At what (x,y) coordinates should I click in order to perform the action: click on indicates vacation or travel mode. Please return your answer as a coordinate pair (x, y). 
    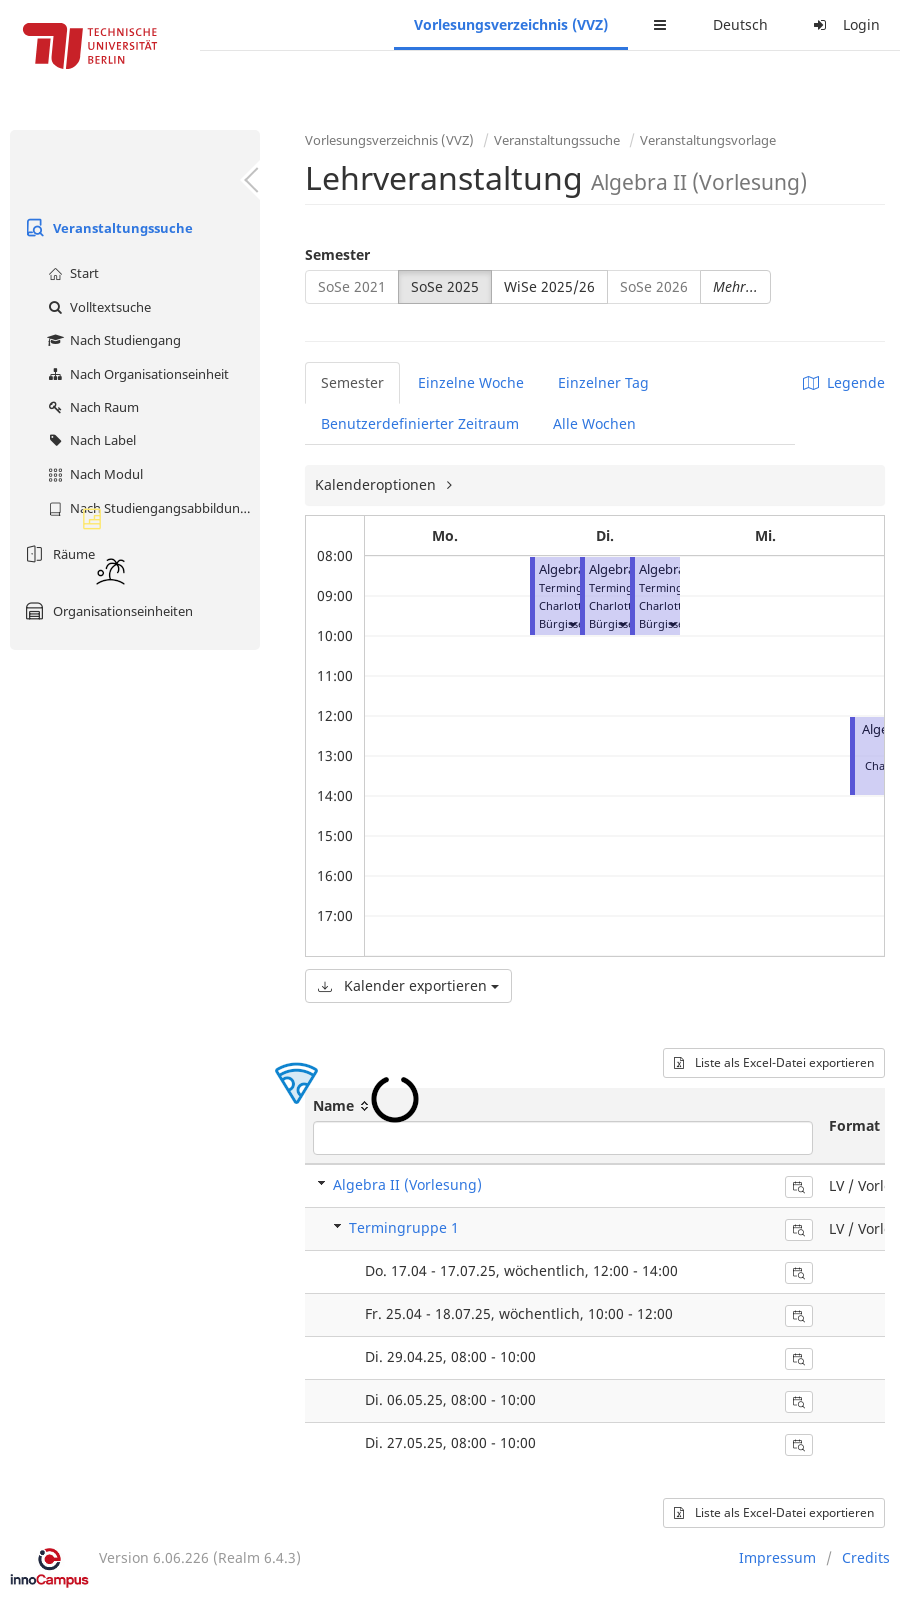
    Looking at the image, I should click on (110, 571).